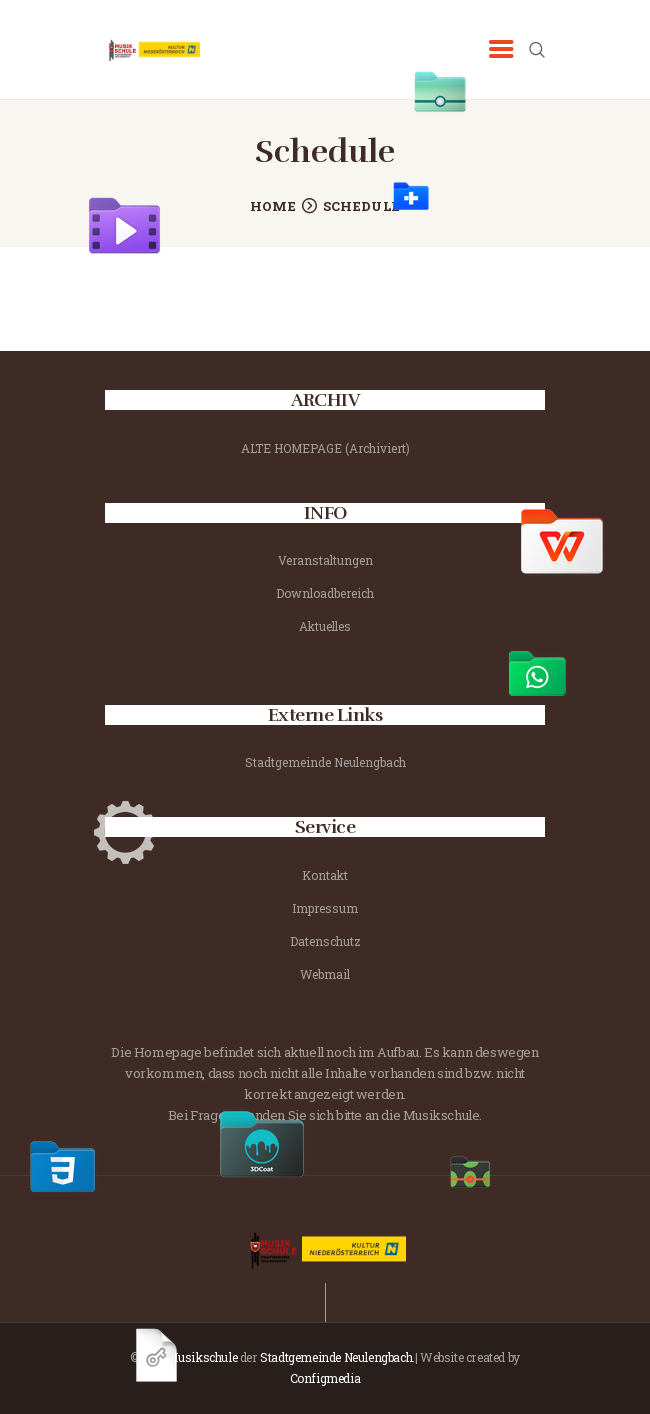 The image size is (650, 1414). What do you see at coordinates (537, 675) in the screenshot?
I see `open folder containing whatsapp files` at bounding box center [537, 675].